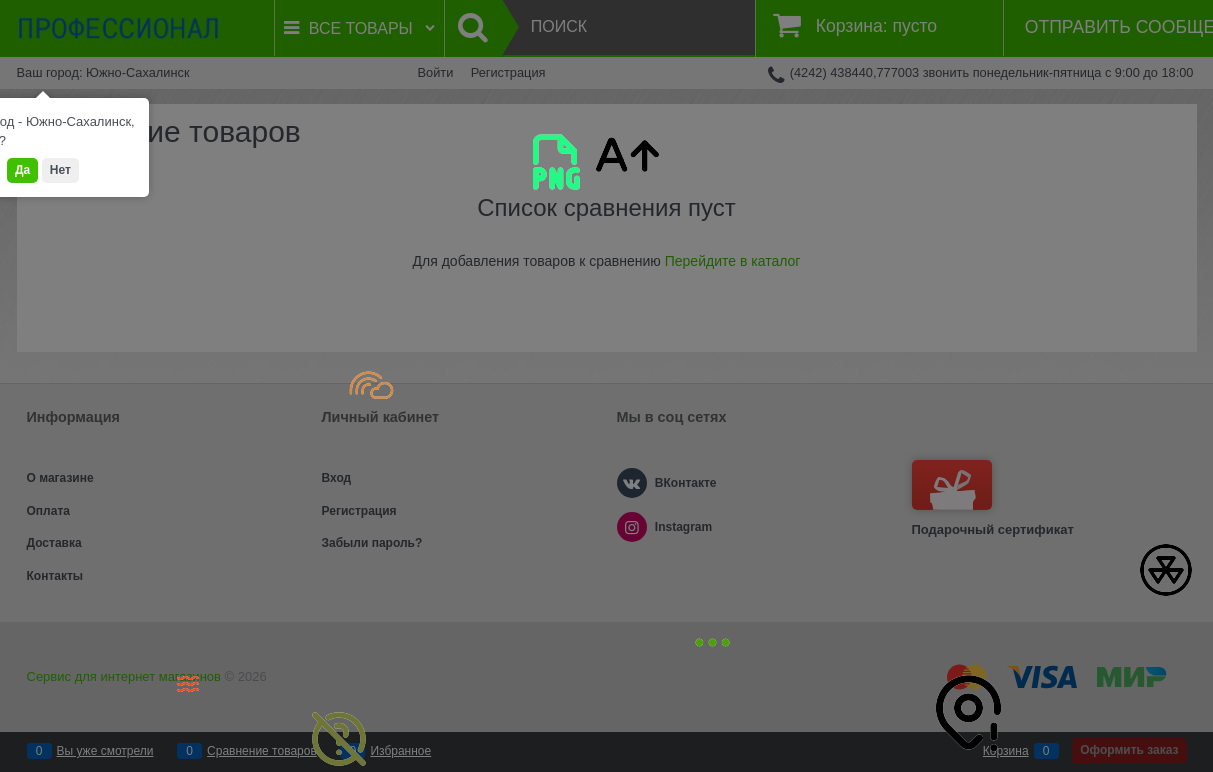 This screenshot has height=772, width=1213. Describe the element at coordinates (339, 739) in the screenshot. I see `help or support is currently unavailable` at that location.